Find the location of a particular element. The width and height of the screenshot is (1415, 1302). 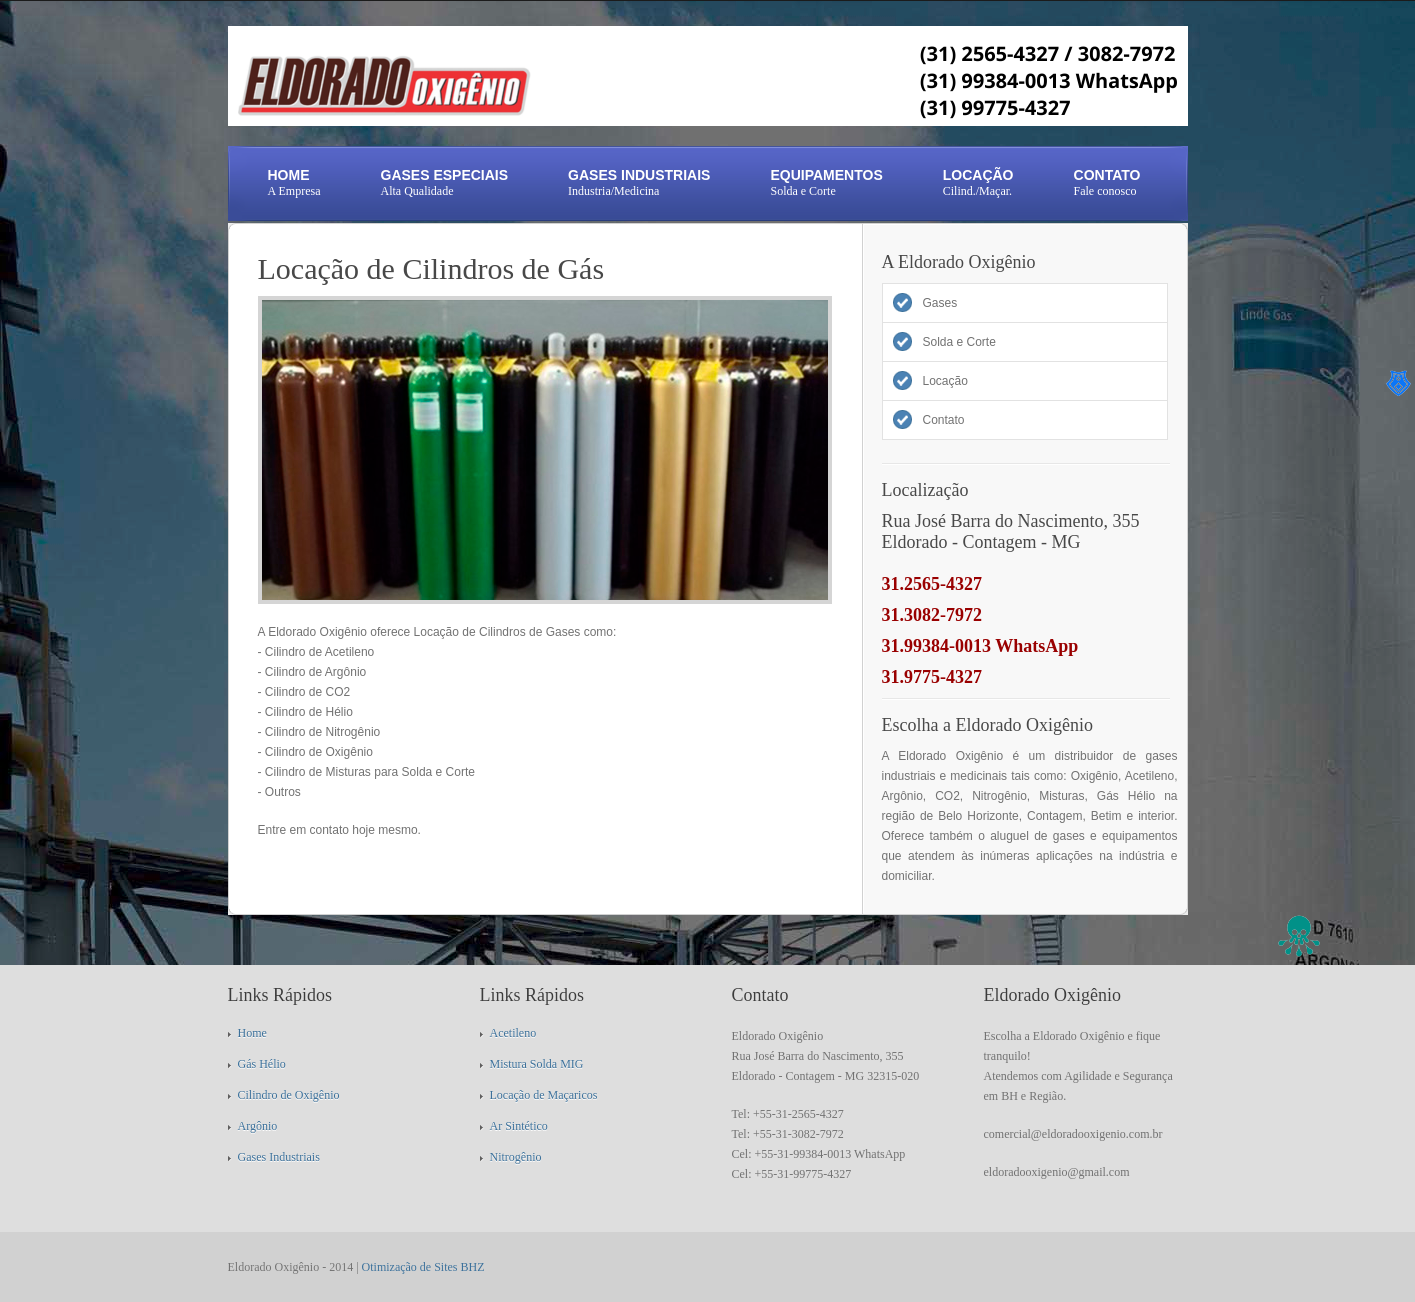

indicates a toxic or hazardous game element is located at coordinates (1299, 936).